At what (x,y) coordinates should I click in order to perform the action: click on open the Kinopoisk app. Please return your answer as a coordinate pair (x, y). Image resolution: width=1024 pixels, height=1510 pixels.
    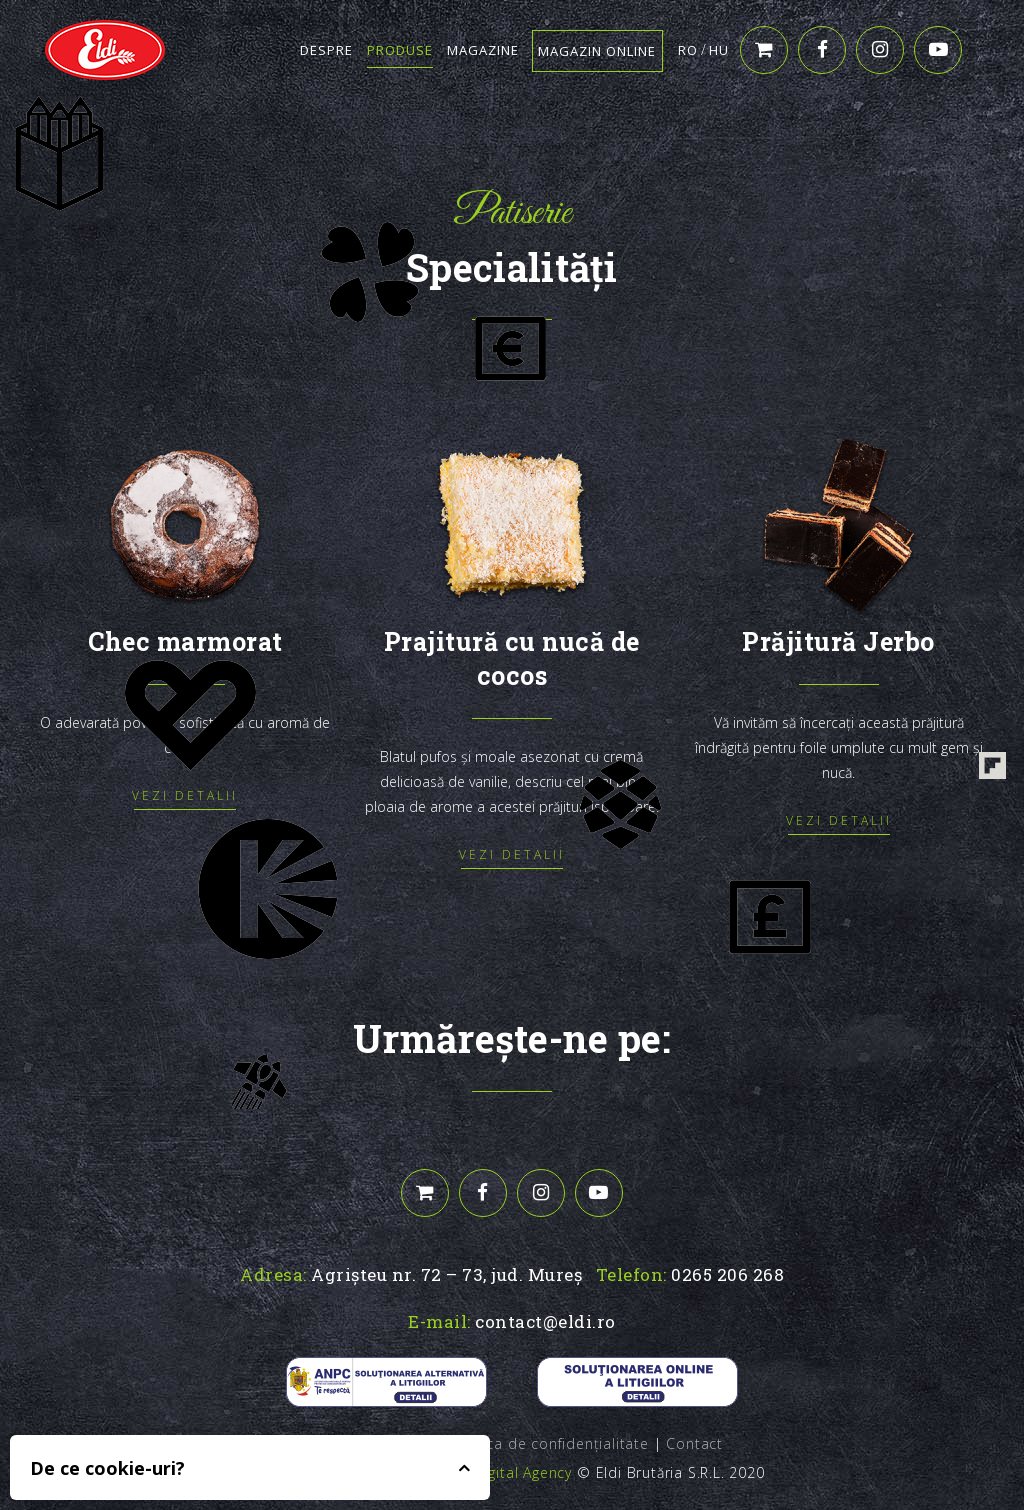
    Looking at the image, I should click on (268, 889).